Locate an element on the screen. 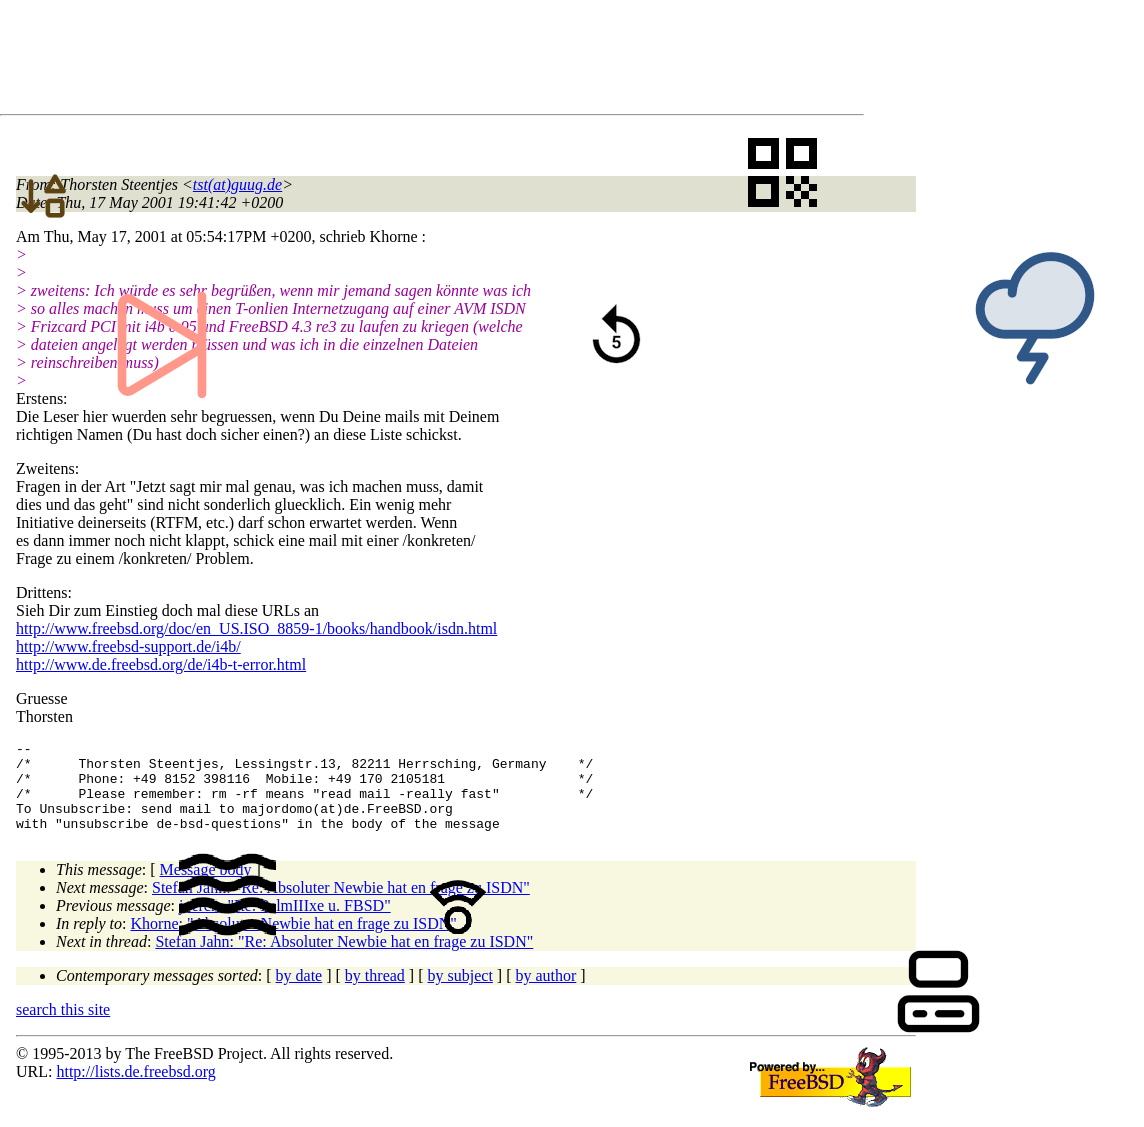 Image resolution: width=1144 pixels, height=1127 pixels. skip to the next track is located at coordinates (162, 345).